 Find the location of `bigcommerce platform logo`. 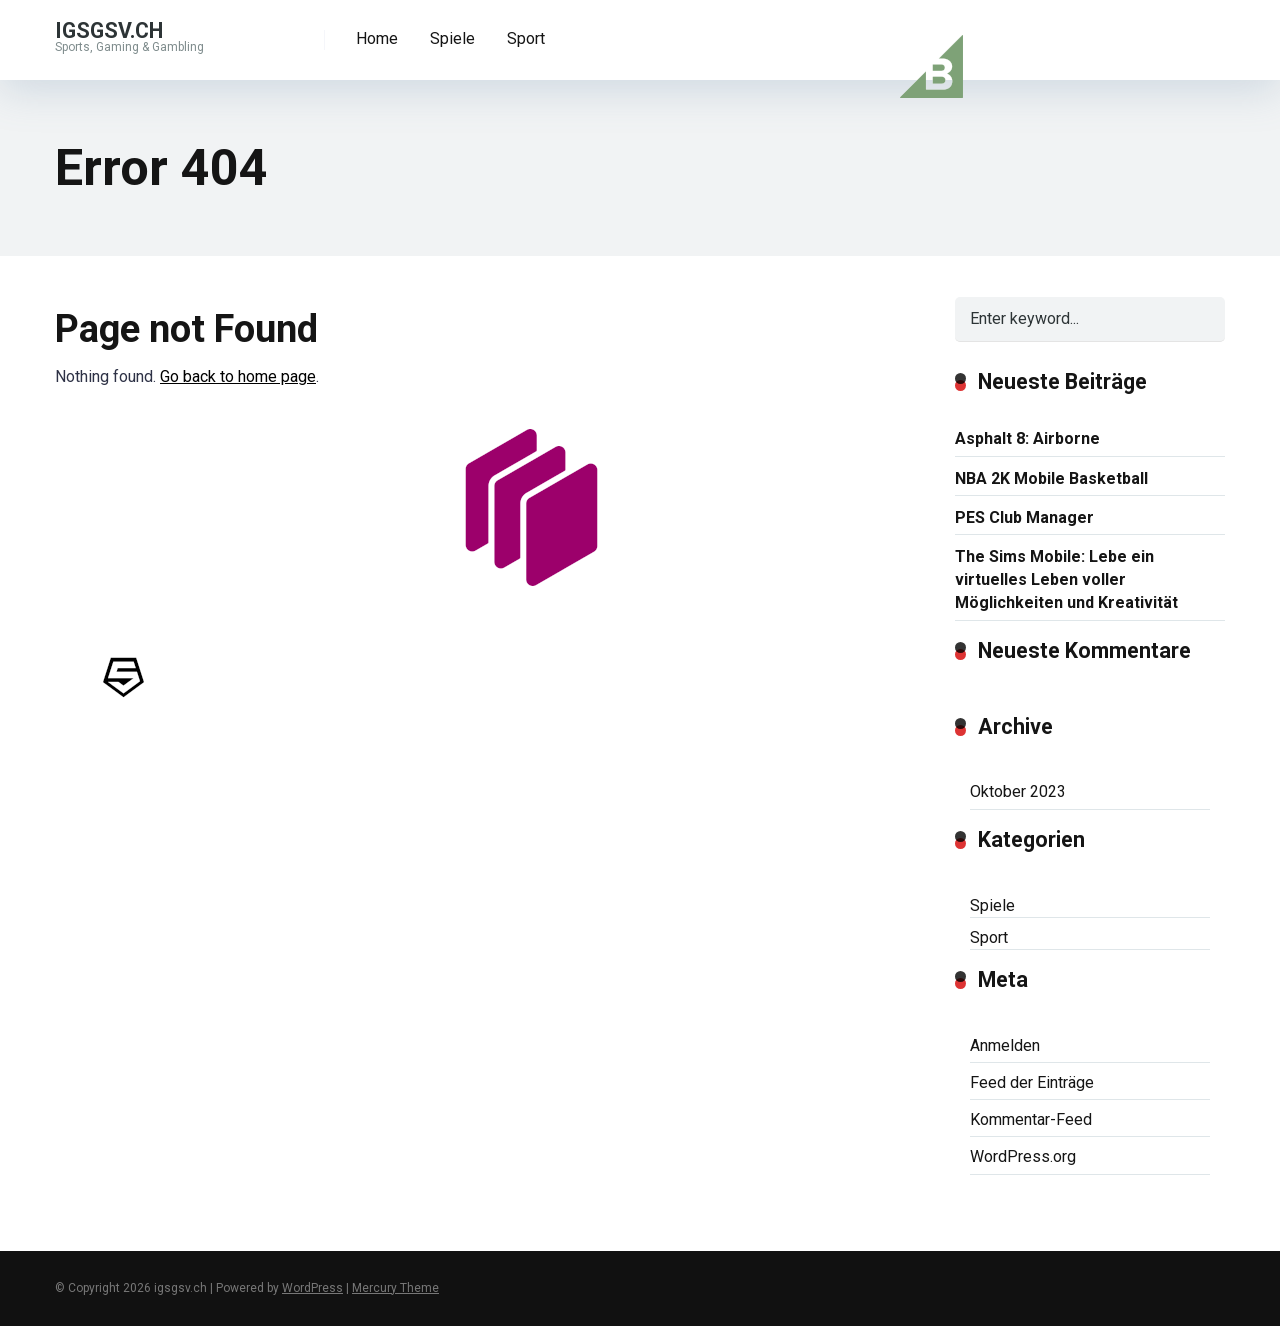

bigcommerce platform logo is located at coordinates (931, 66).